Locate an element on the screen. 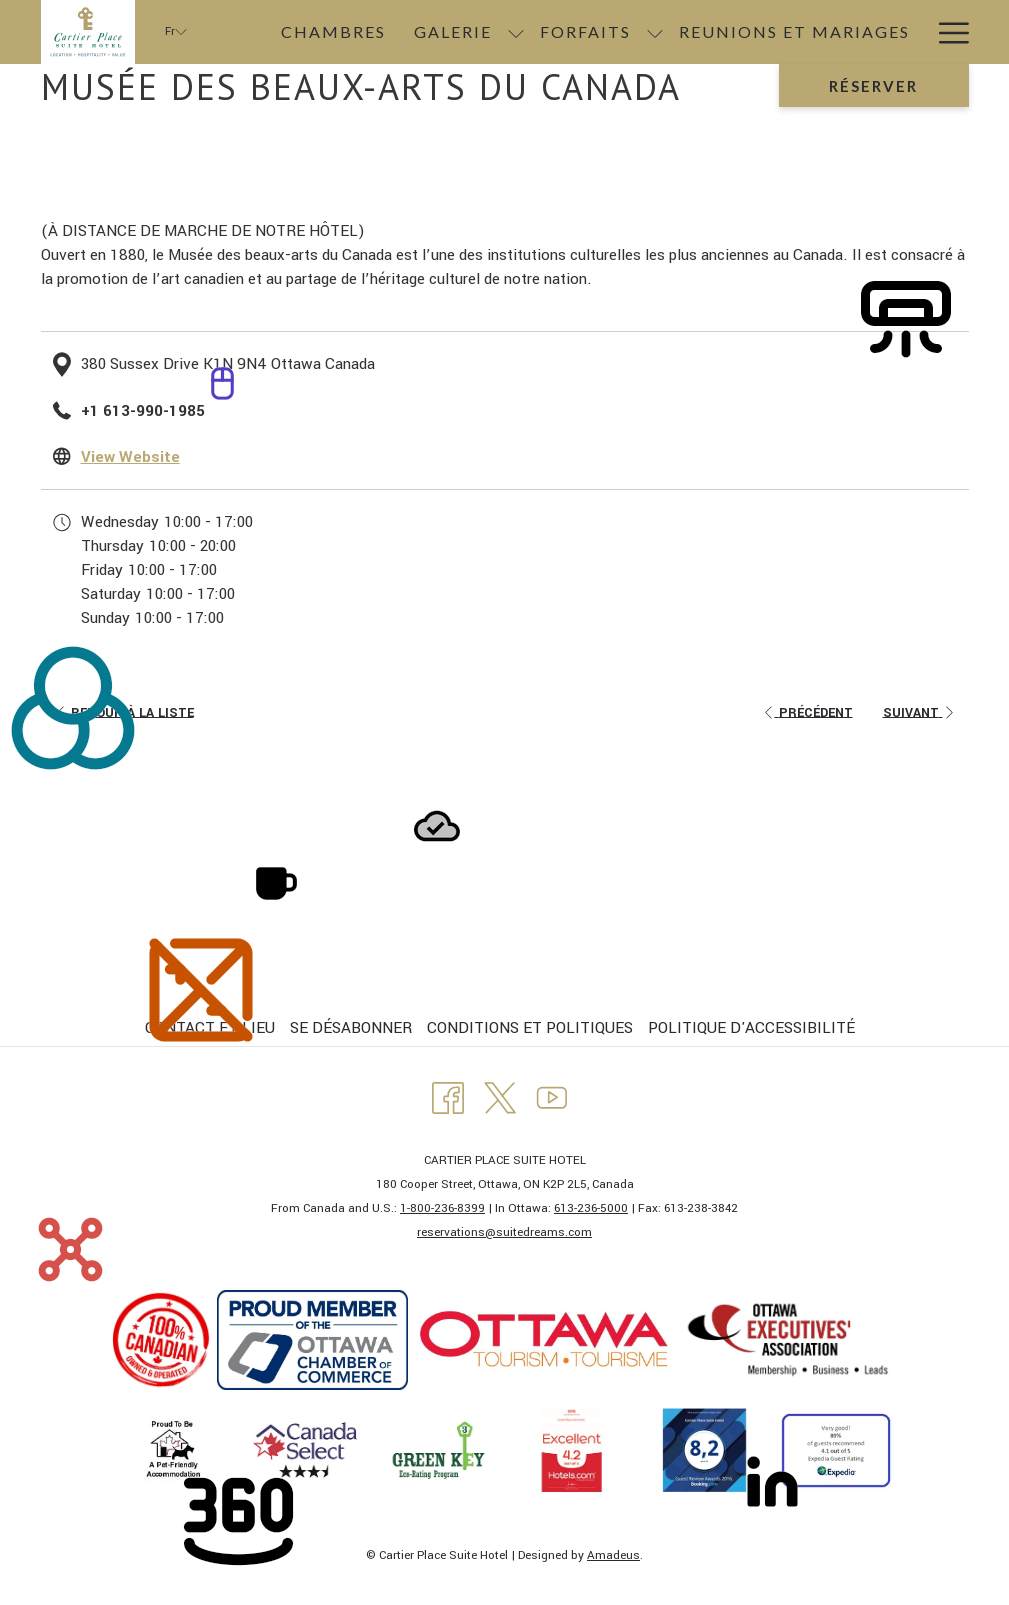  file successfully uploaded to cloud storage is located at coordinates (437, 826).